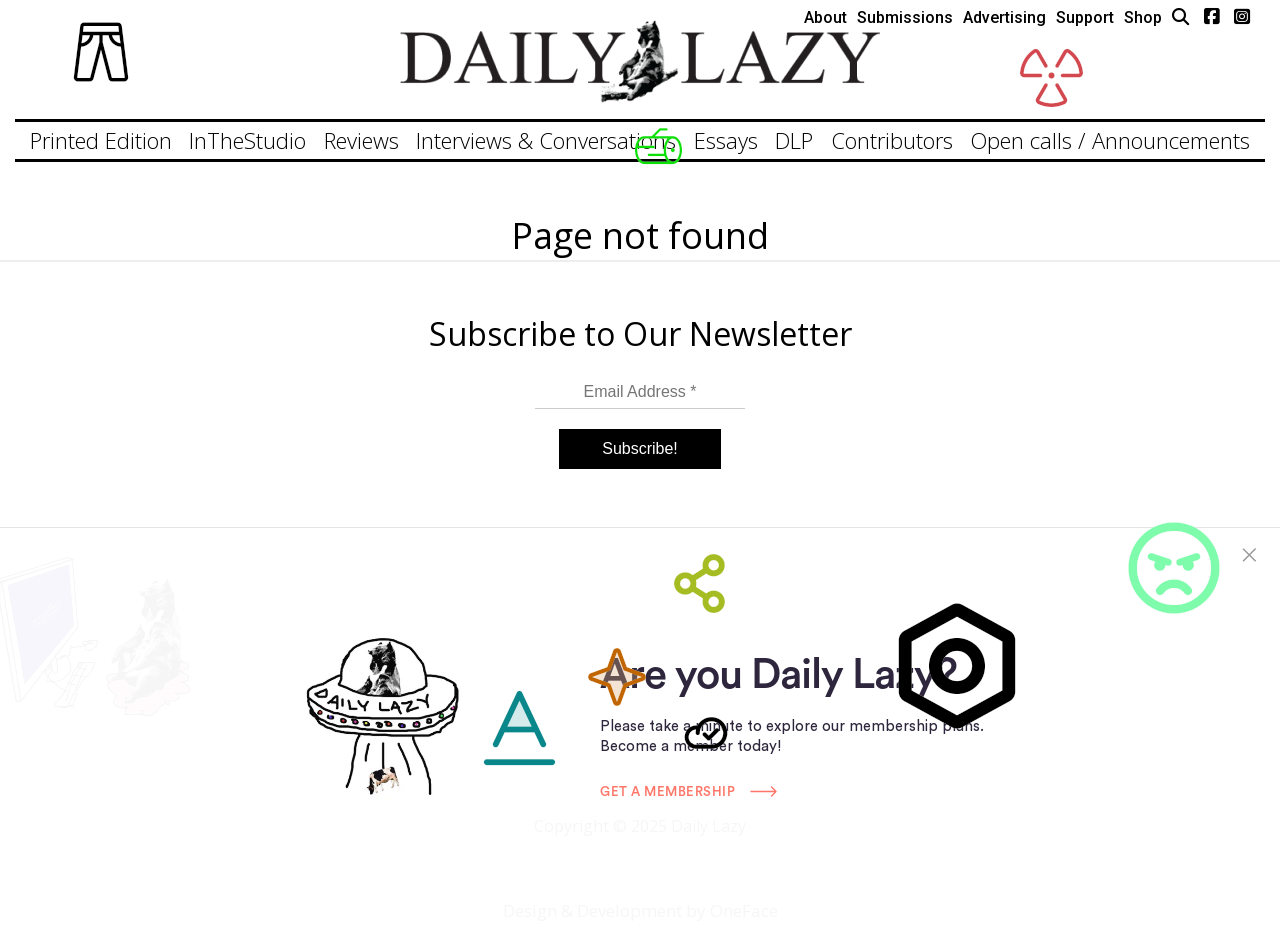 This screenshot has height=927, width=1280. Describe the element at coordinates (1051, 75) in the screenshot. I see `indicates radioactive or hazardous material warning` at that location.